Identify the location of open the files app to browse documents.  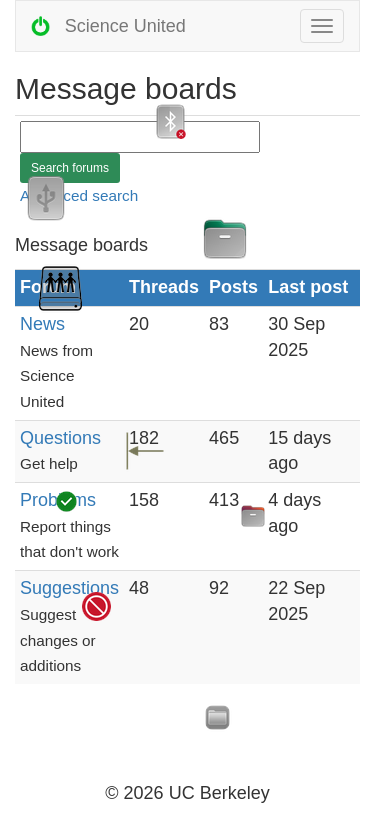
(217, 717).